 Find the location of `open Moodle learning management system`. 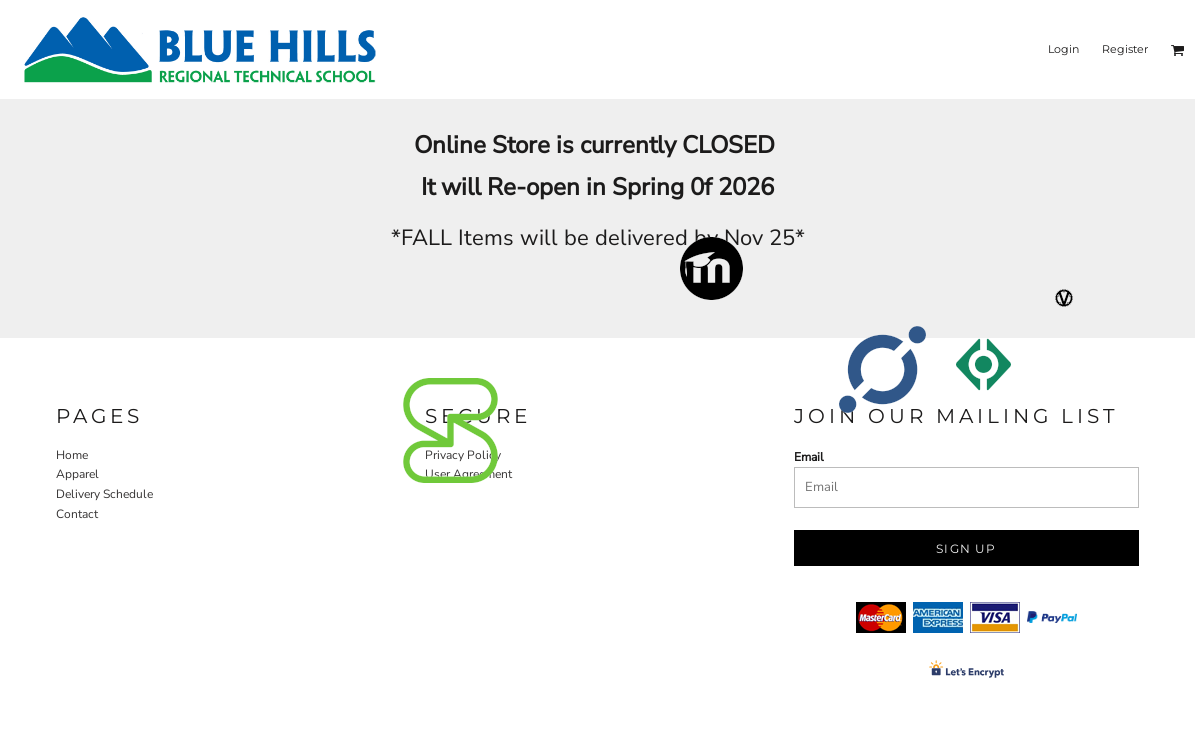

open Moodle learning management system is located at coordinates (711, 268).